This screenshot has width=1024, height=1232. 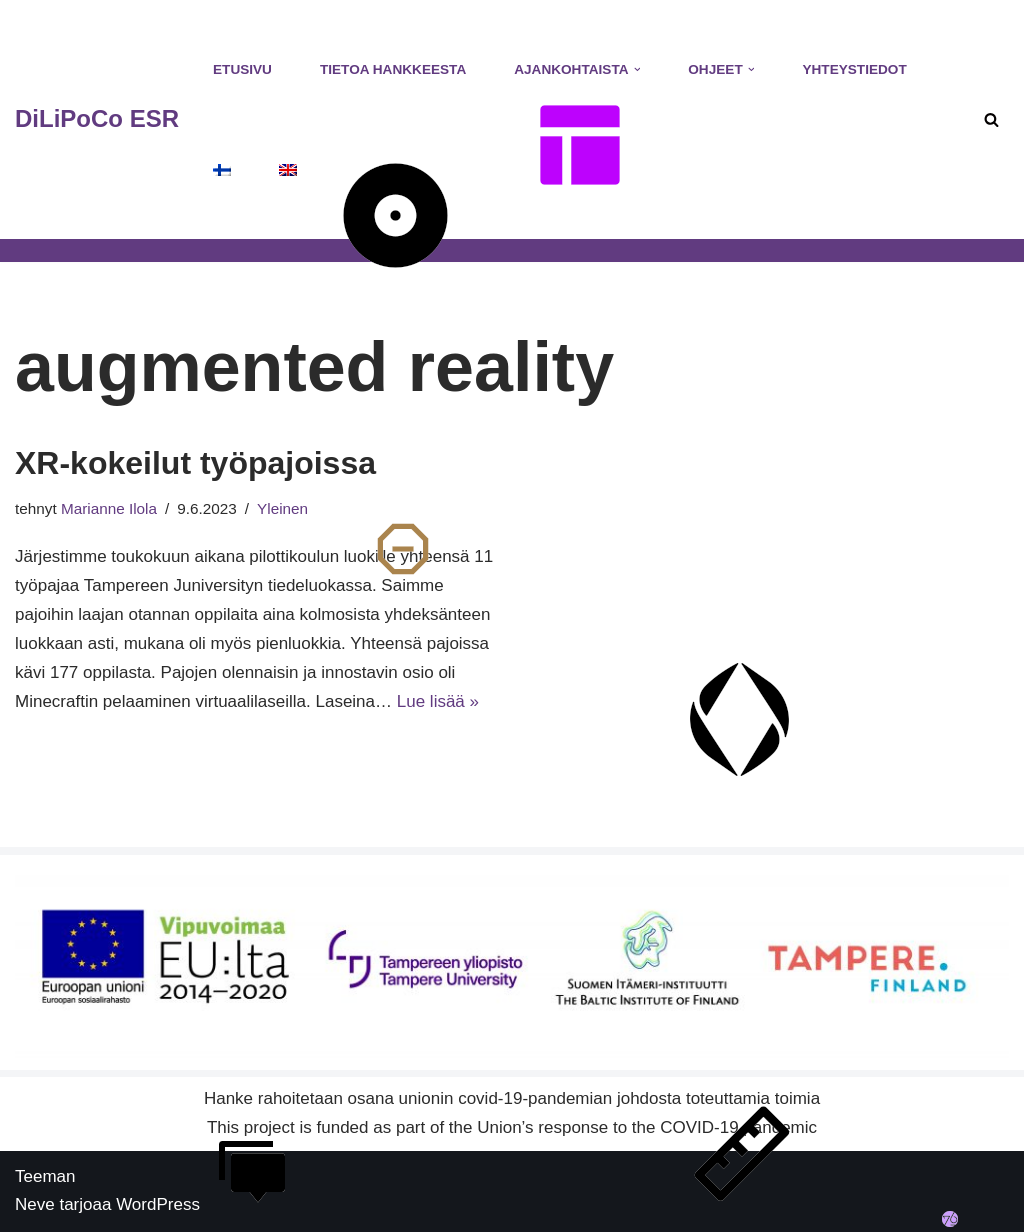 What do you see at coordinates (742, 1151) in the screenshot?
I see `access measurement or sizing tools` at bounding box center [742, 1151].